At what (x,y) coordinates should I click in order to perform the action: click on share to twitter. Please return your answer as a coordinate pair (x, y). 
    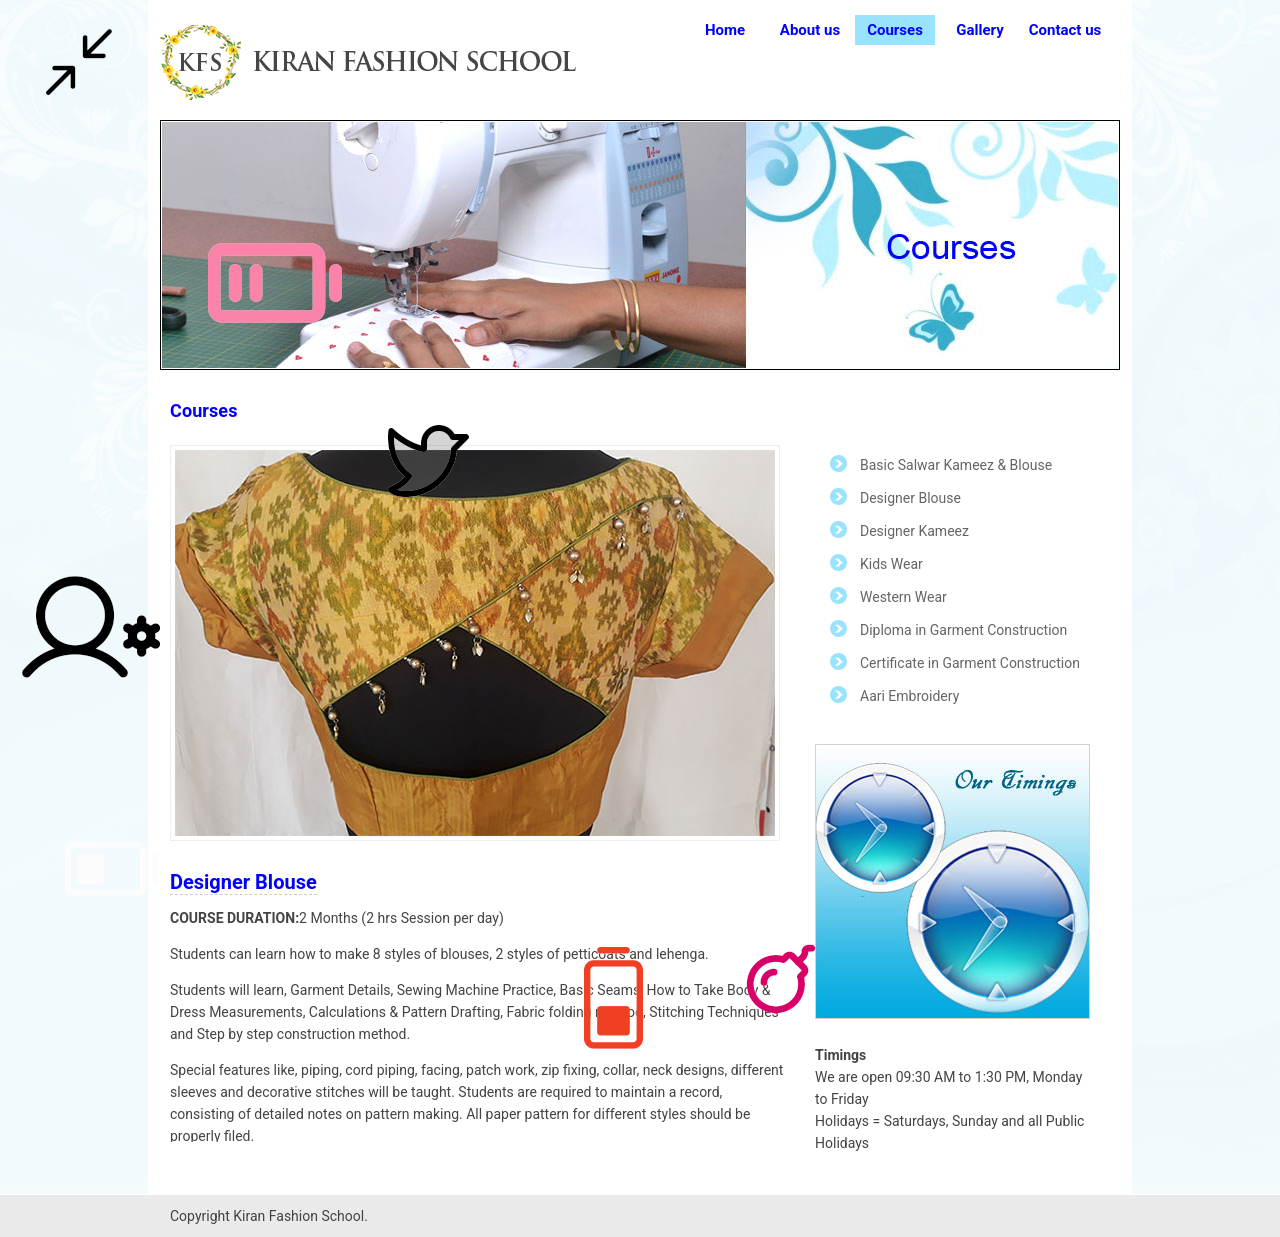
    Looking at the image, I should click on (424, 458).